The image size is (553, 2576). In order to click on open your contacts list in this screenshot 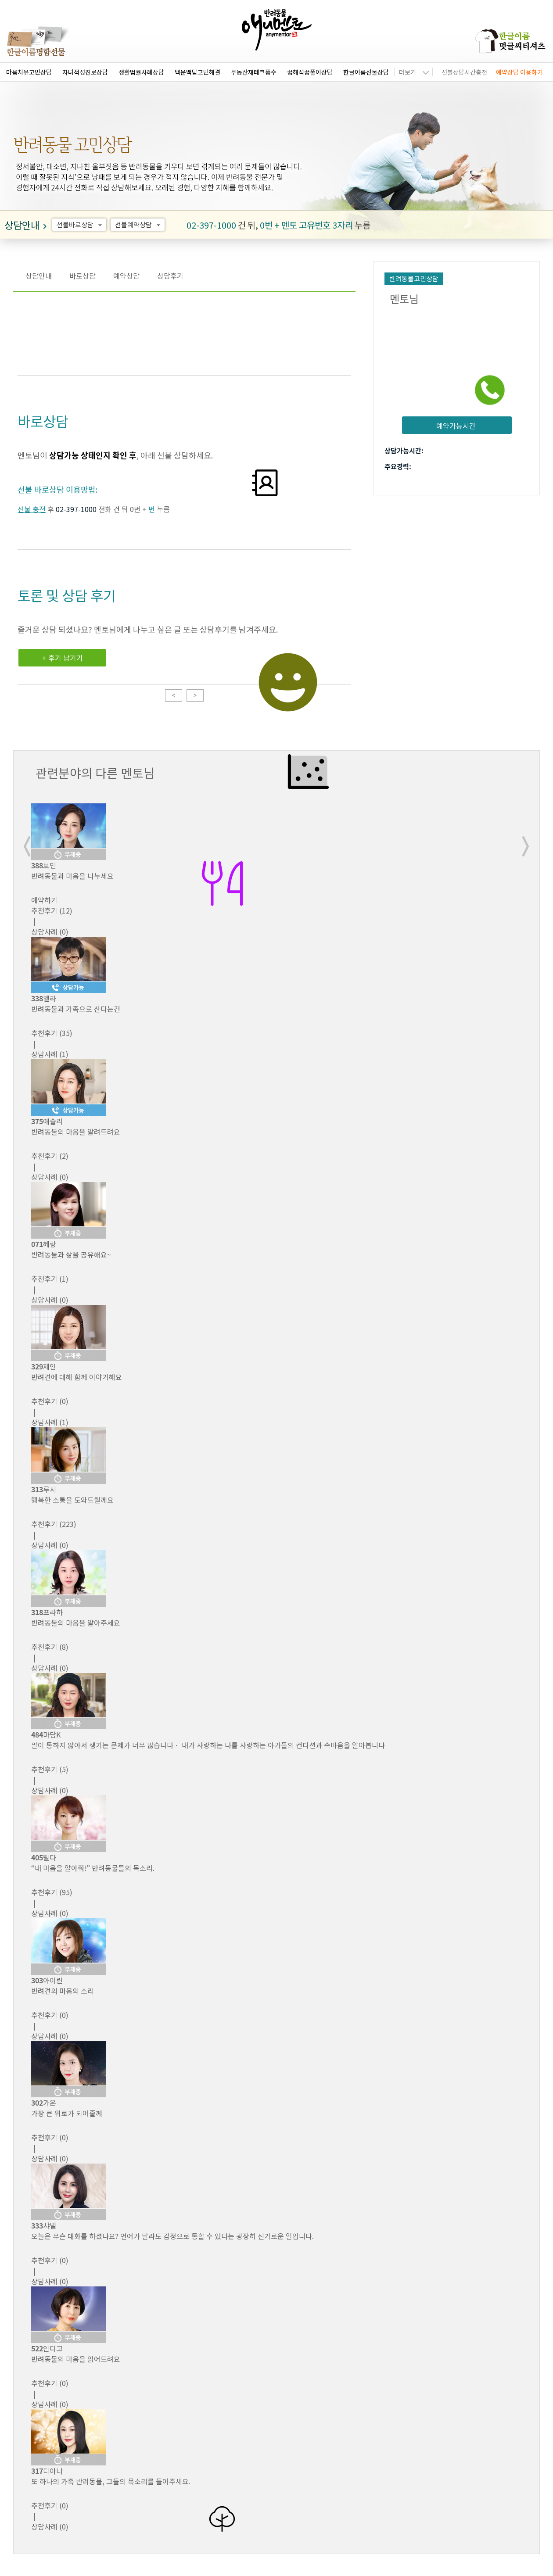, I will do `click(265, 483)`.